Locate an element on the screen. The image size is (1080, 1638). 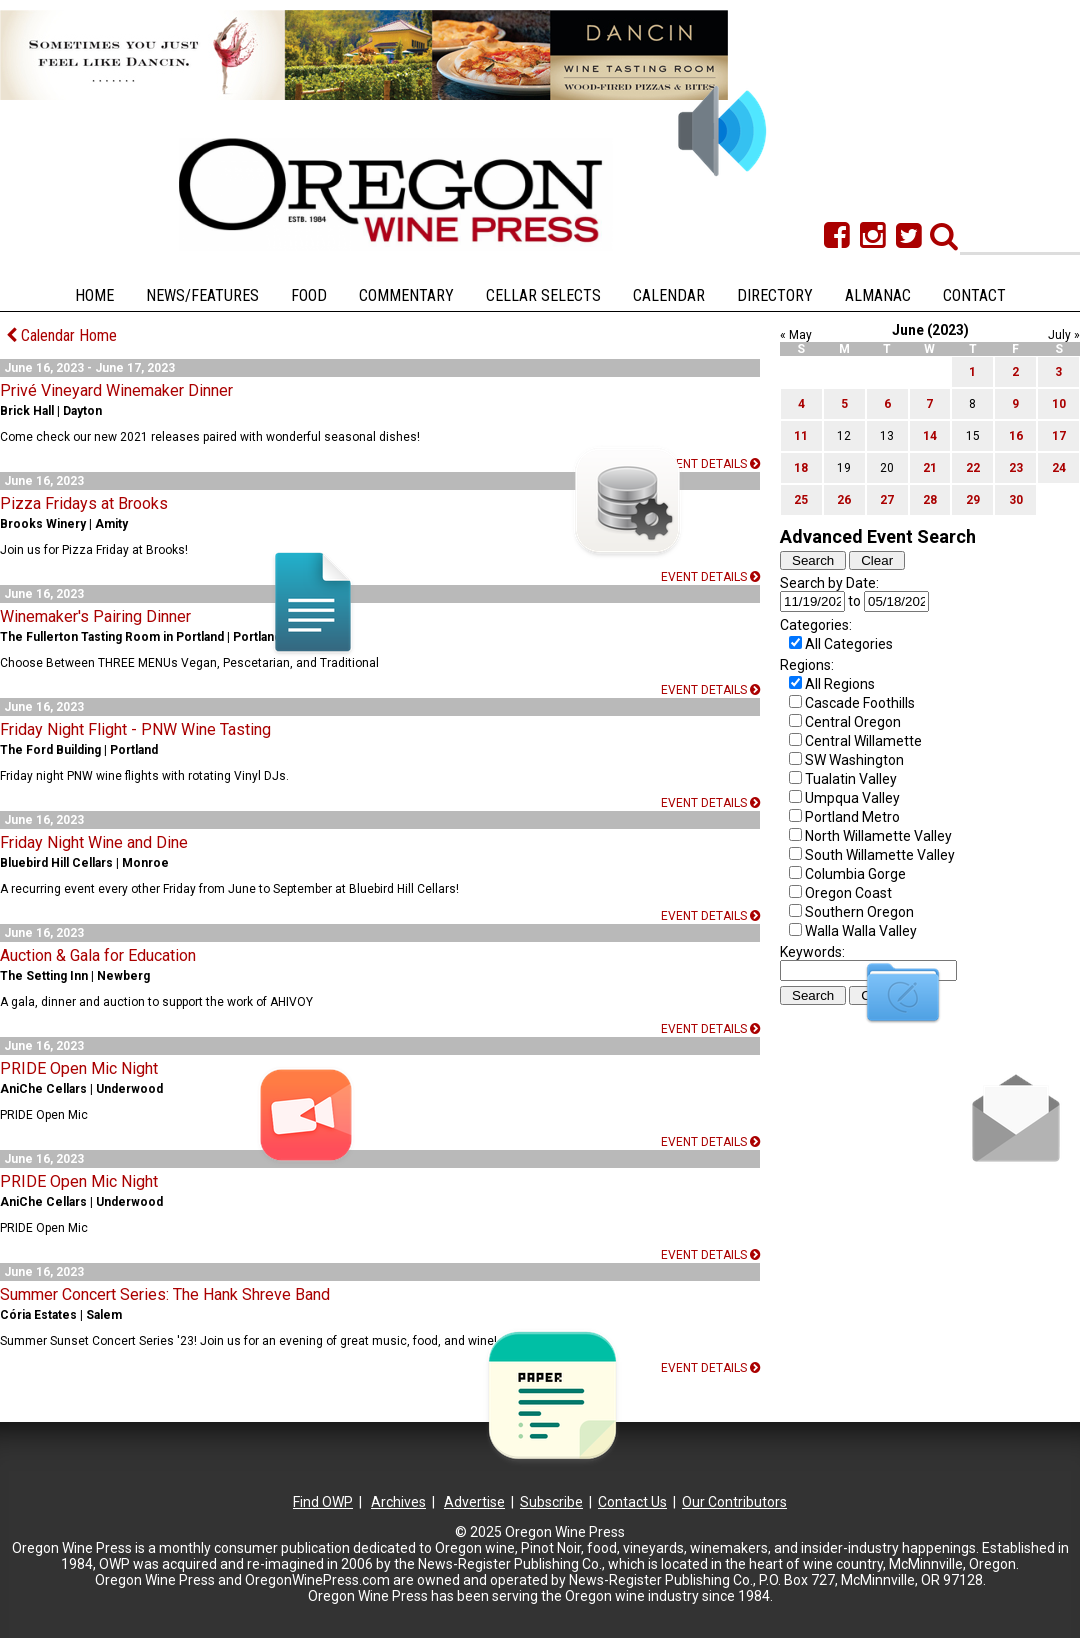
open the screen recorder app is located at coordinates (306, 1115).